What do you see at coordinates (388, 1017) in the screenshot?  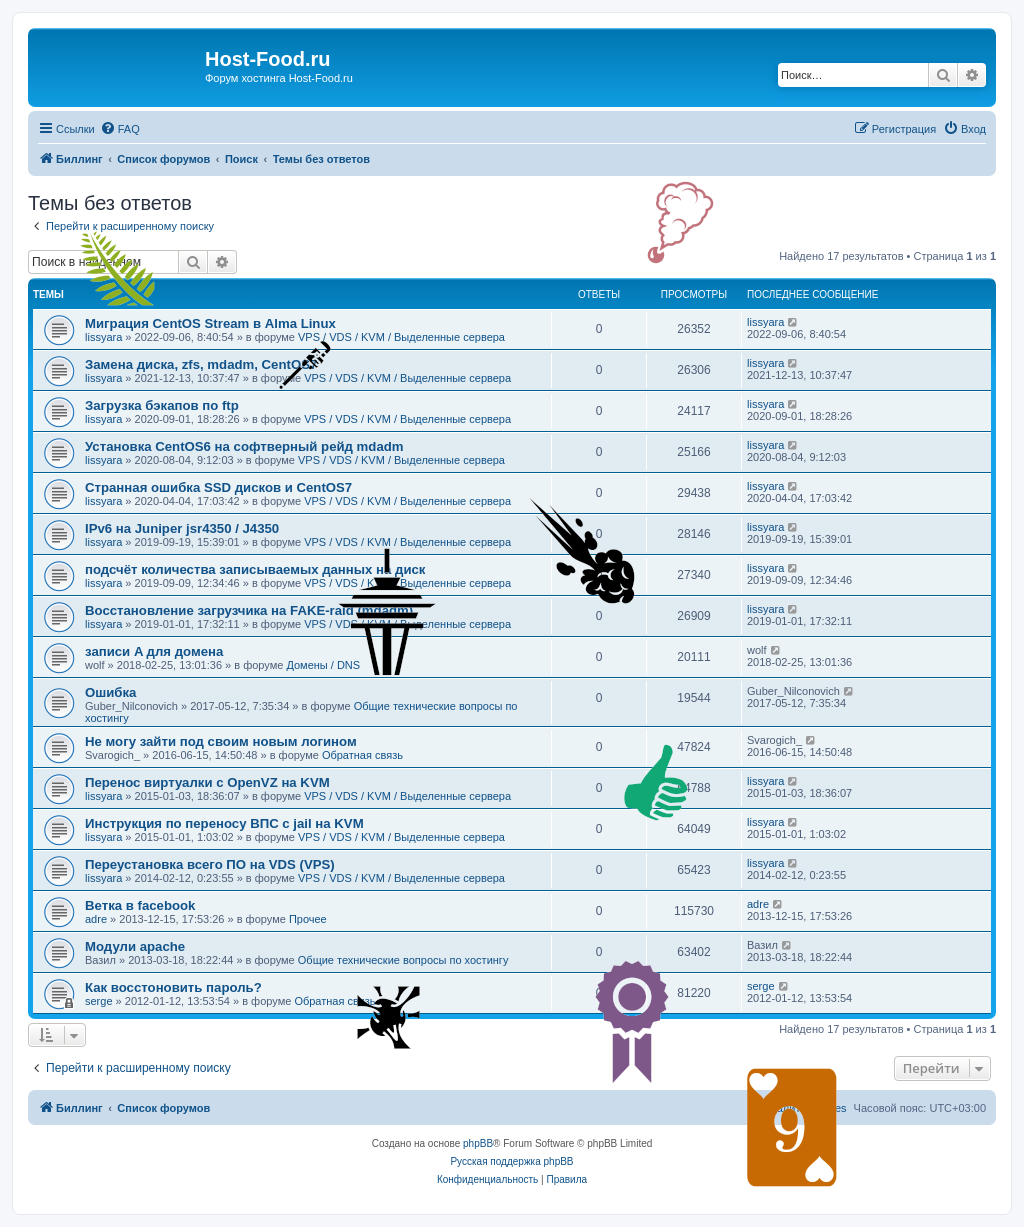 I see `view character health or organ status` at bounding box center [388, 1017].